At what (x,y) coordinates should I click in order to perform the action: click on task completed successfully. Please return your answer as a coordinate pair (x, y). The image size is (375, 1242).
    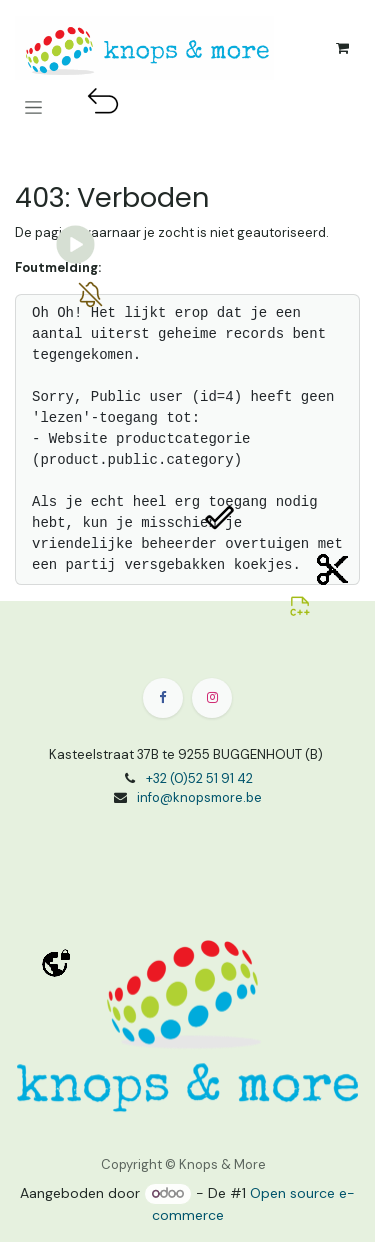
    Looking at the image, I should click on (219, 517).